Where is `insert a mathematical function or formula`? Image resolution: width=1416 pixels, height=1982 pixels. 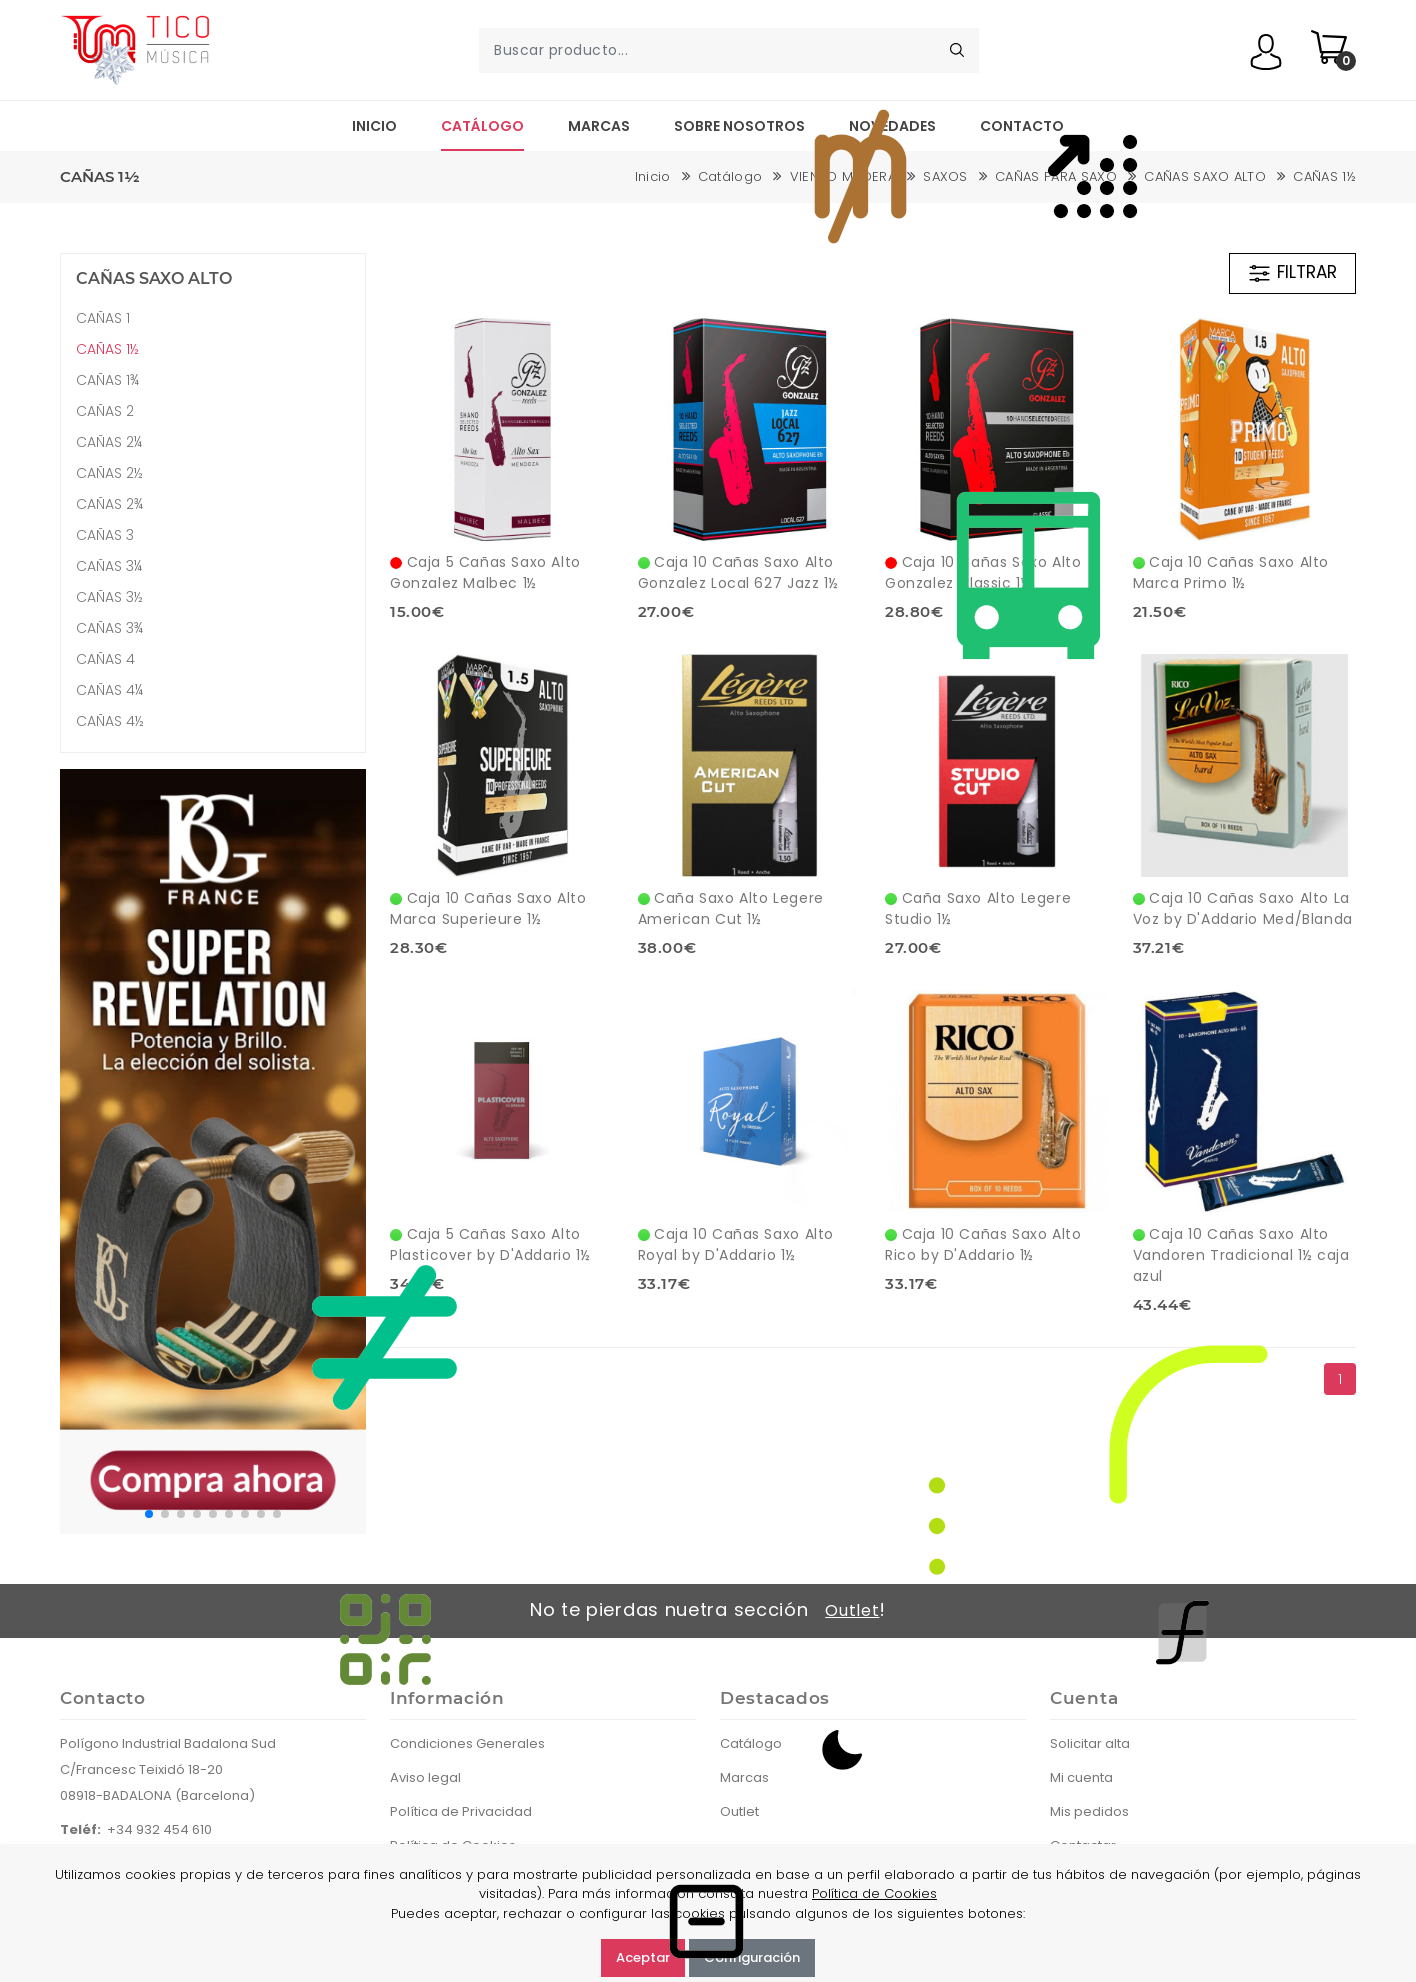 insert a mathematical function or formula is located at coordinates (1182, 1632).